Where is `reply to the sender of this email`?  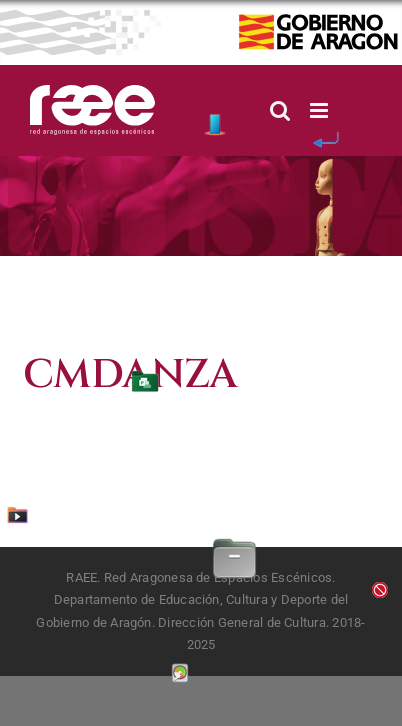
reply to the sender of this email is located at coordinates (325, 139).